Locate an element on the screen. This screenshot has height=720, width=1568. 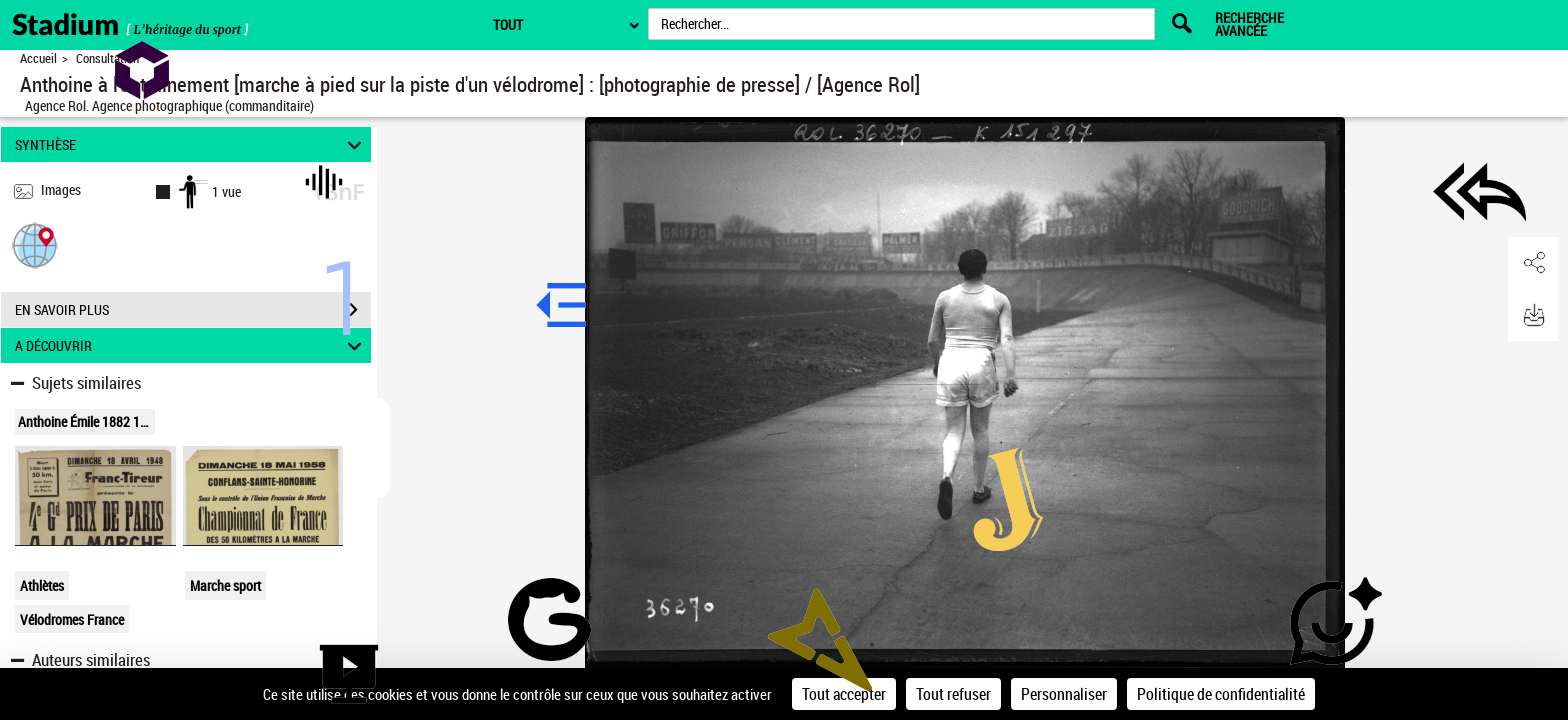
collapse the sidebar menu is located at coordinates (561, 305).